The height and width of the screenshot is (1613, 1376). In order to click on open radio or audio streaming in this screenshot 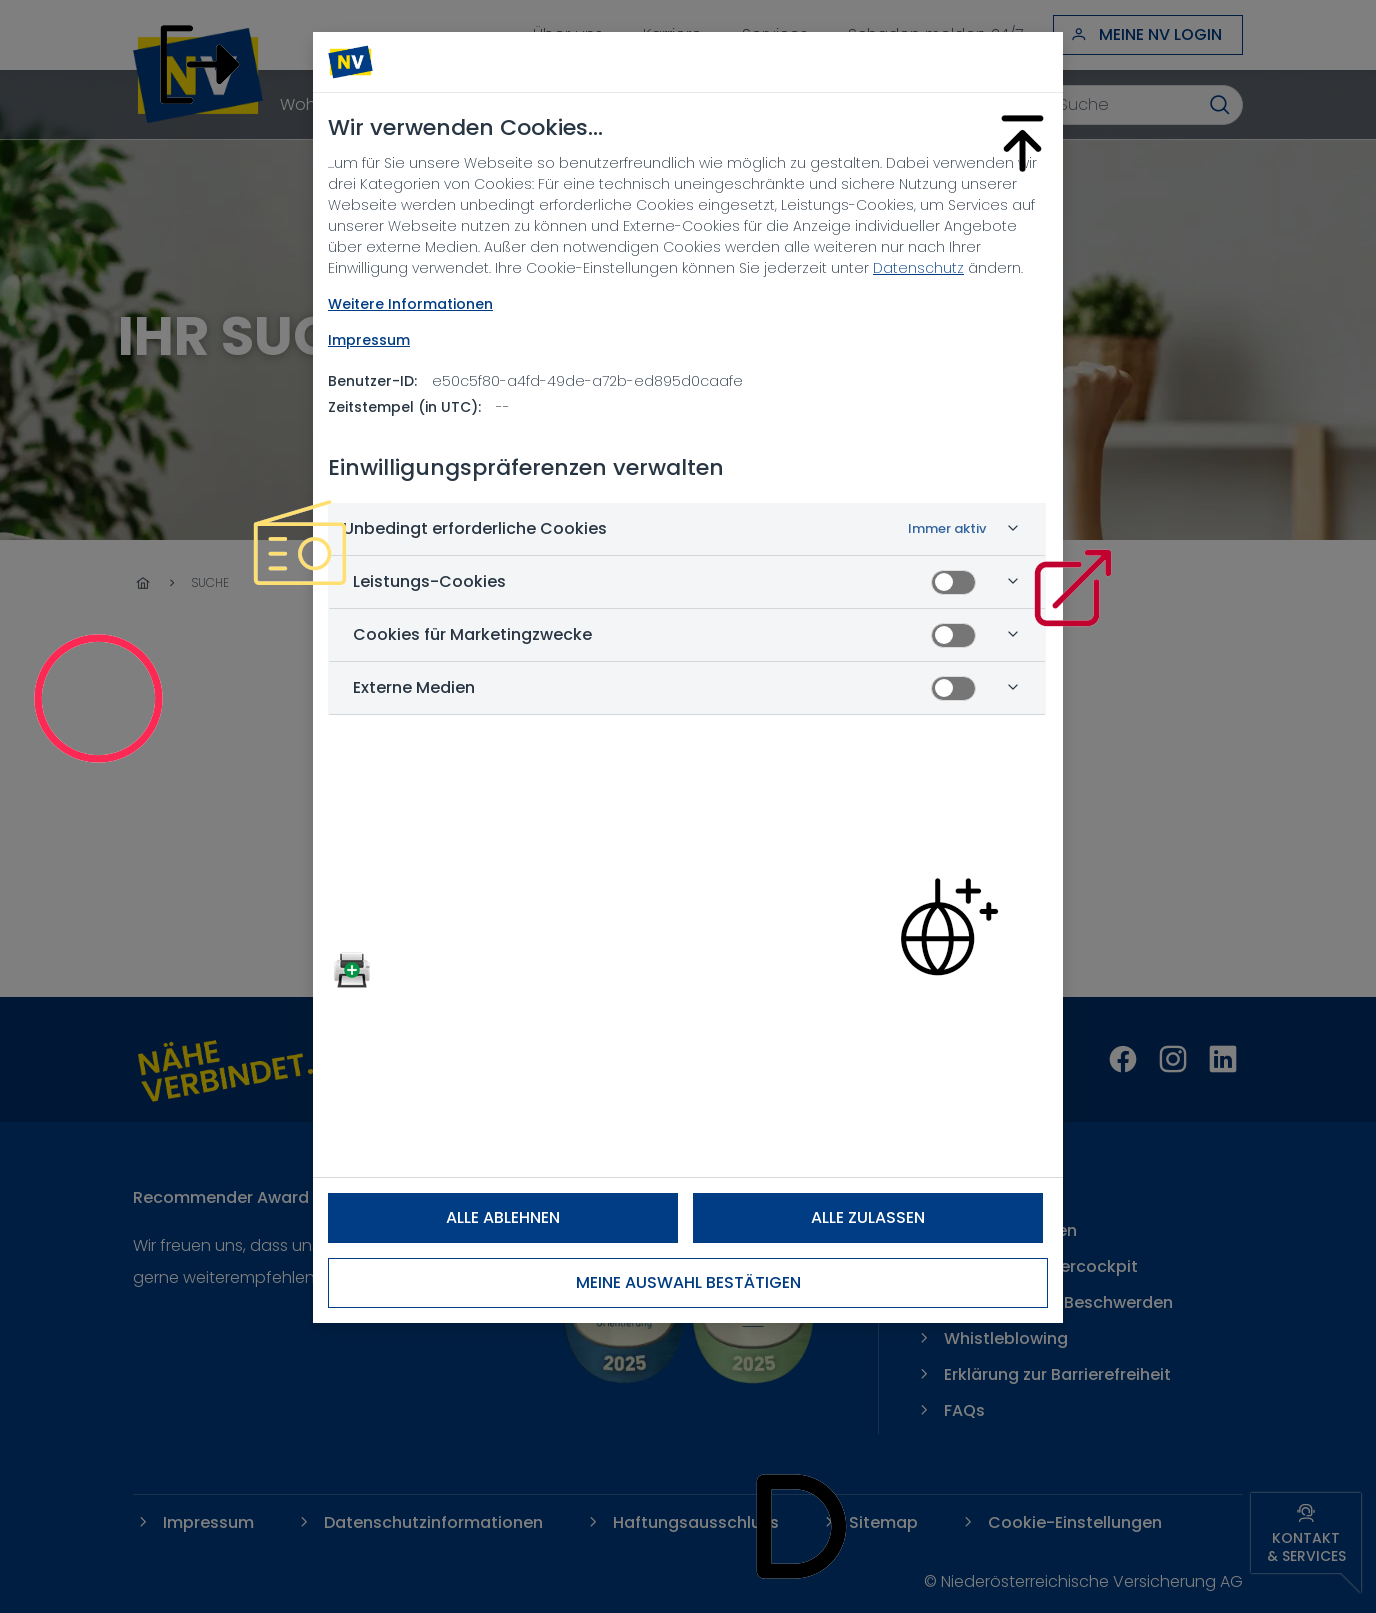, I will do `click(300, 550)`.